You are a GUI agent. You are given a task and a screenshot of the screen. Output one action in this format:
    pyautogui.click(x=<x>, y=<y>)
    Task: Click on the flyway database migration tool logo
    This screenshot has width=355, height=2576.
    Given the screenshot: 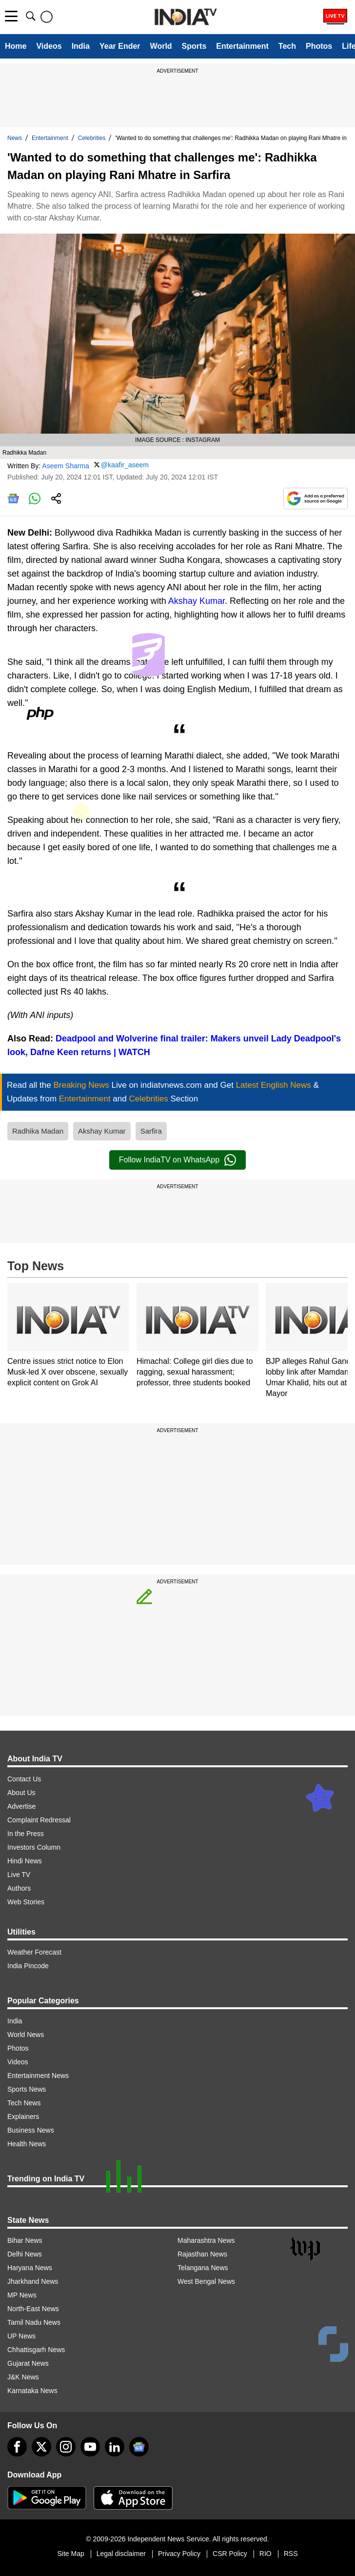 What is the action you would take?
    pyautogui.click(x=148, y=655)
    